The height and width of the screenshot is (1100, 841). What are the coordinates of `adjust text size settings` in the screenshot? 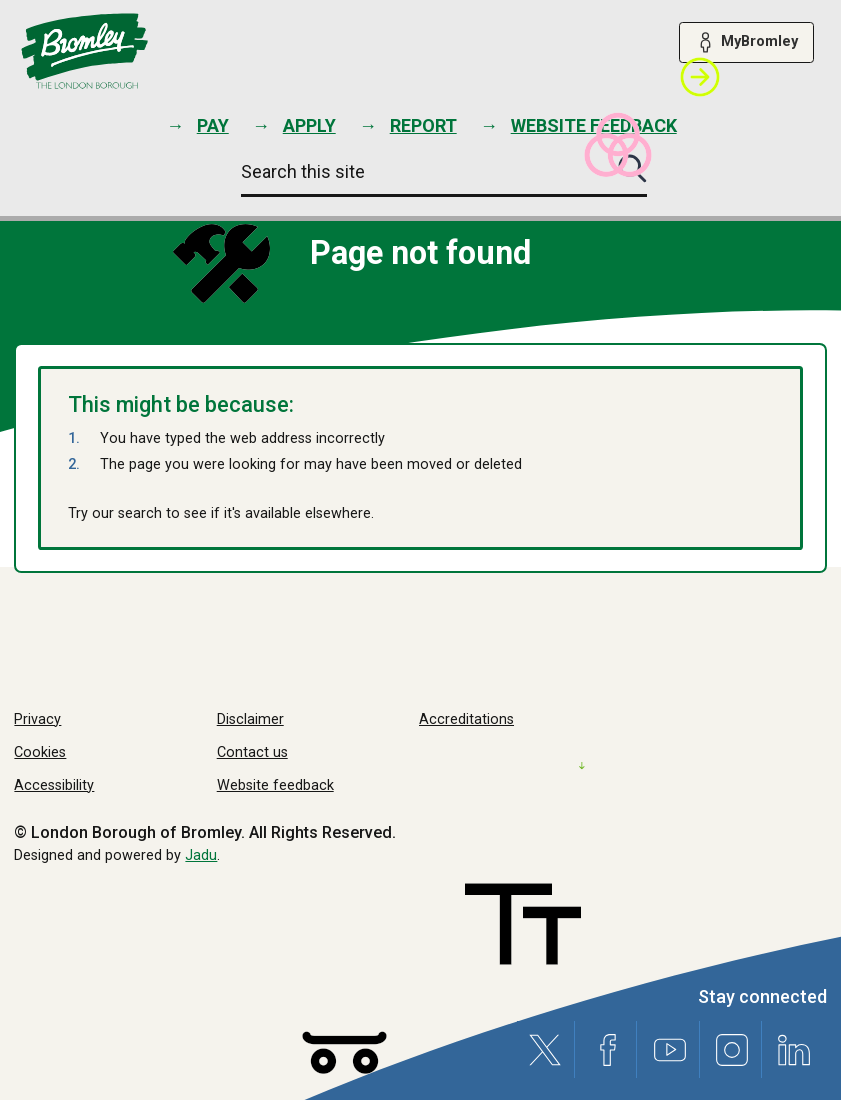 It's located at (523, 924).